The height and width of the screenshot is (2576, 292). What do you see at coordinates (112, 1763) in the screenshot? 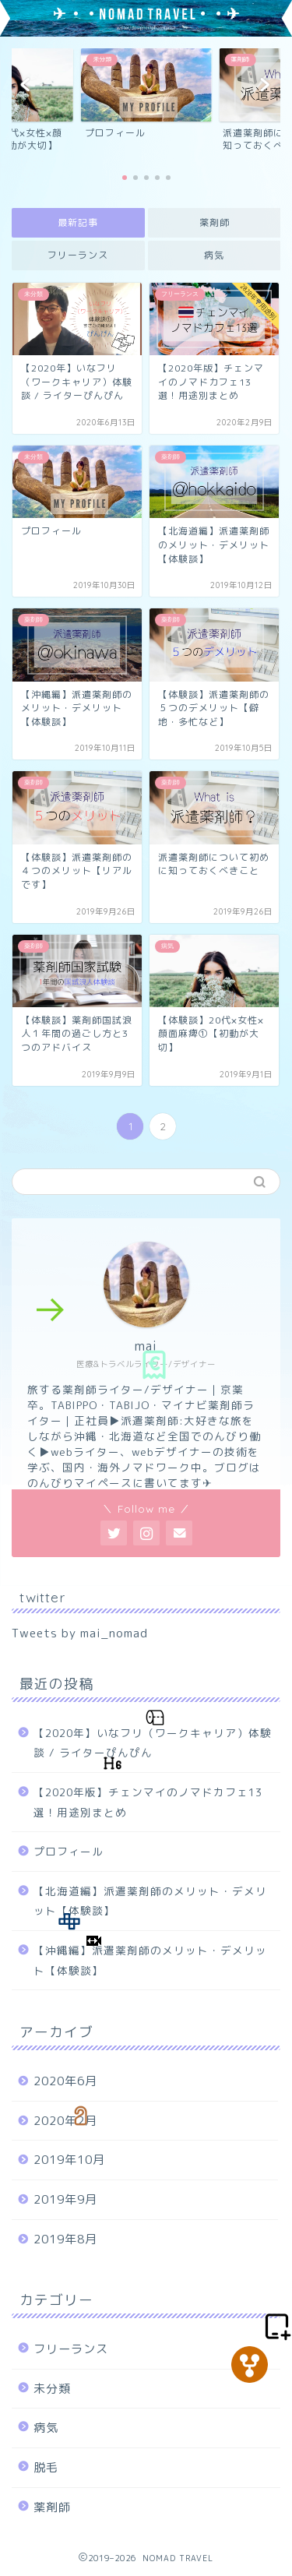
I see `format text as heading level 6` at bounding box center [112, 1763].